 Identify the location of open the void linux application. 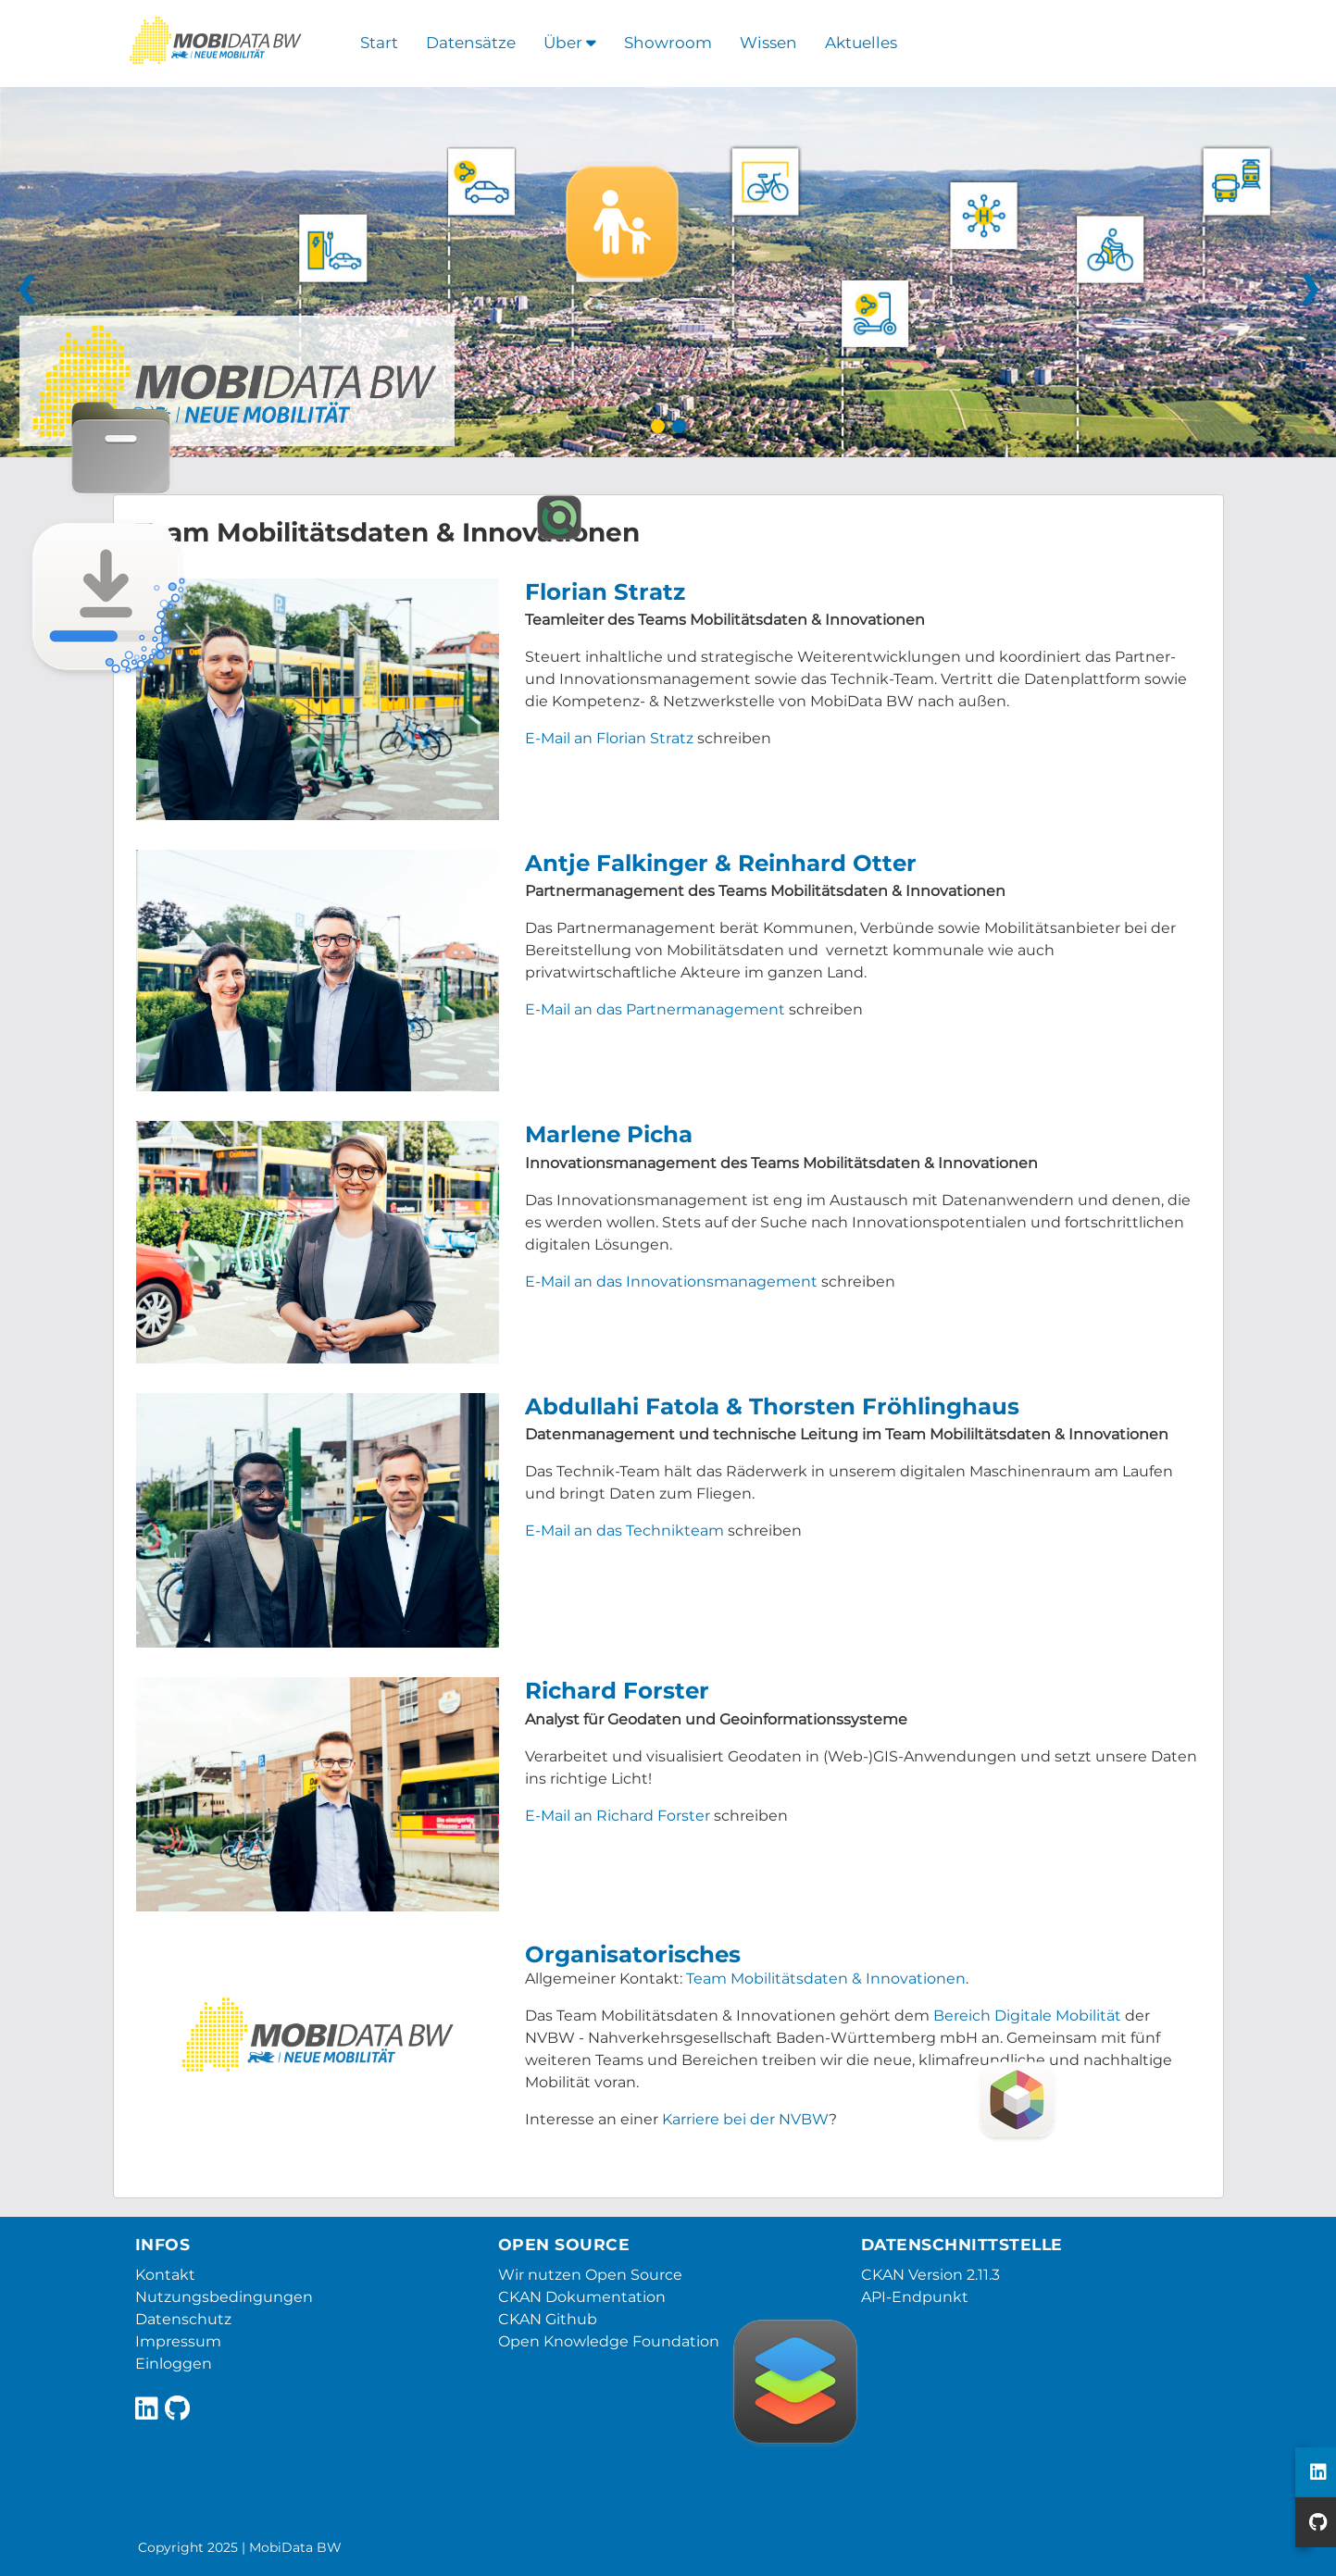
(559, 517).